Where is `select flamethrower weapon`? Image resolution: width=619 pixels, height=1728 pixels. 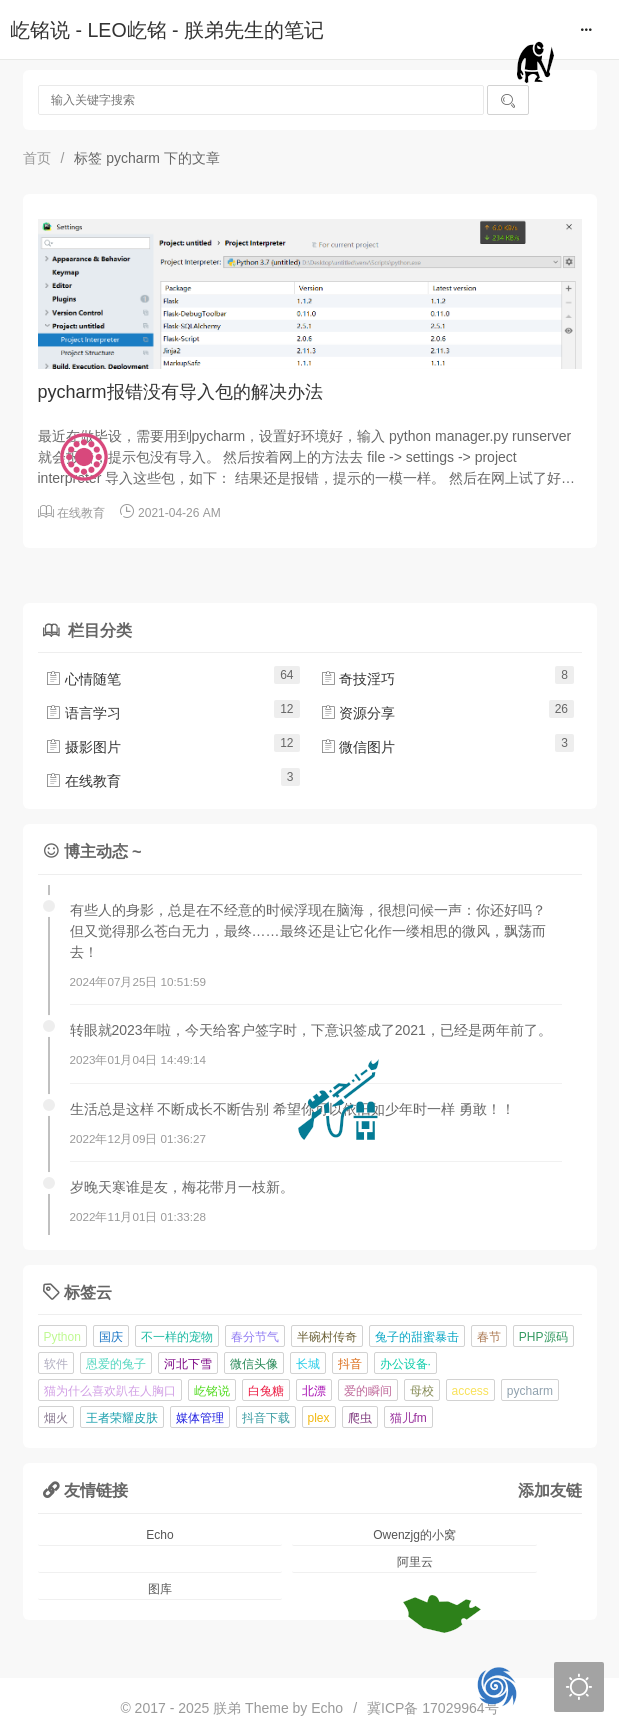 select flamethrower weapon is located at coordinates (338, 1099).